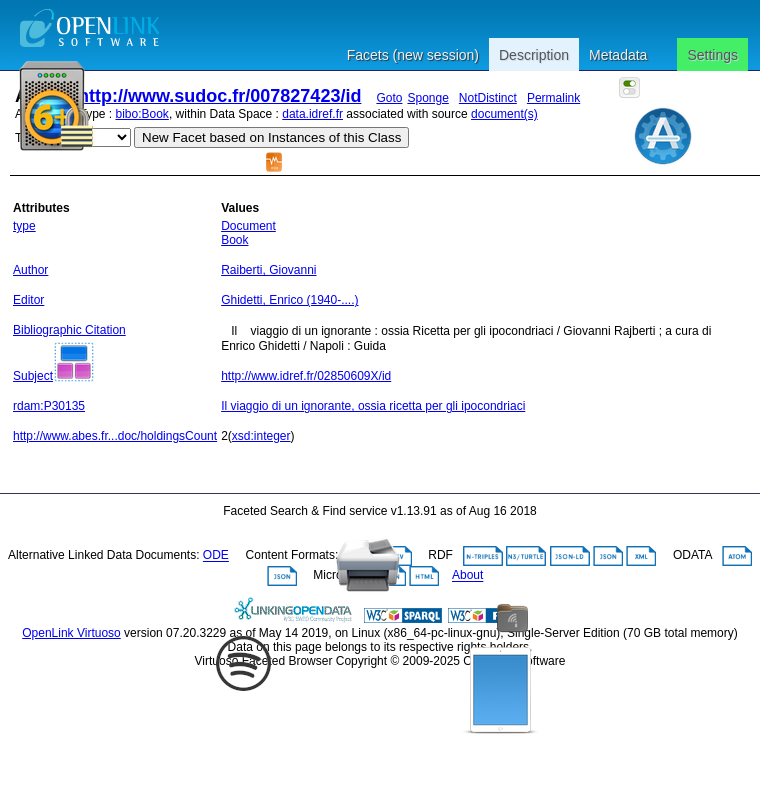 The height and width of the screenshot is (800, 760). I want to click on select all items in the current view, so click(74, 362).